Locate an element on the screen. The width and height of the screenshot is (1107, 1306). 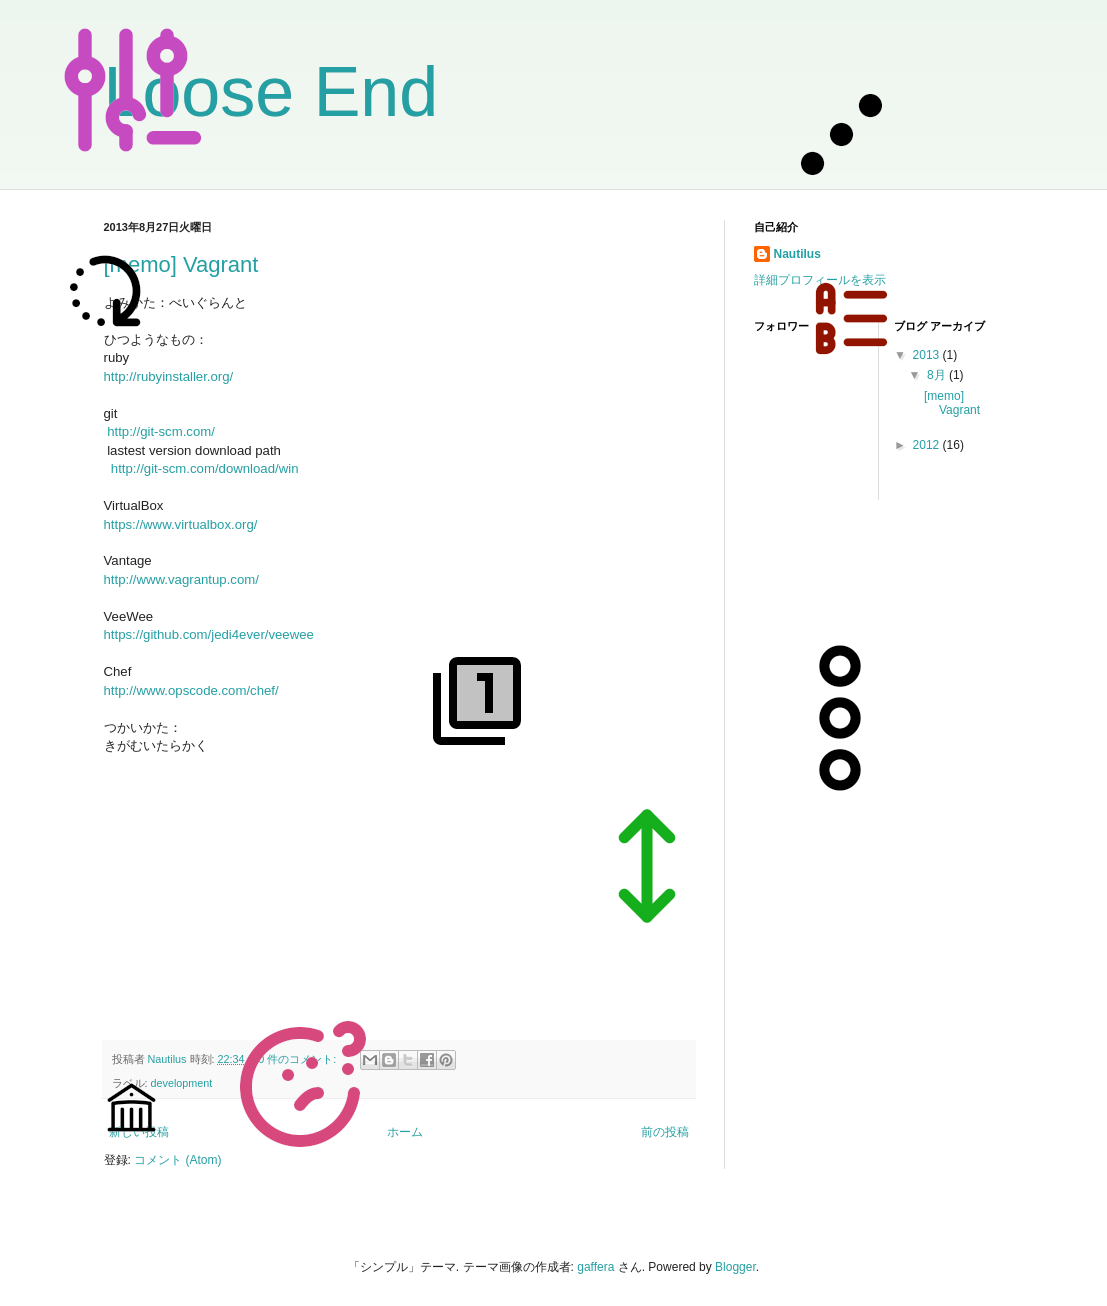
remove a filter or adjustment setting is located at coordinates (126, 90).